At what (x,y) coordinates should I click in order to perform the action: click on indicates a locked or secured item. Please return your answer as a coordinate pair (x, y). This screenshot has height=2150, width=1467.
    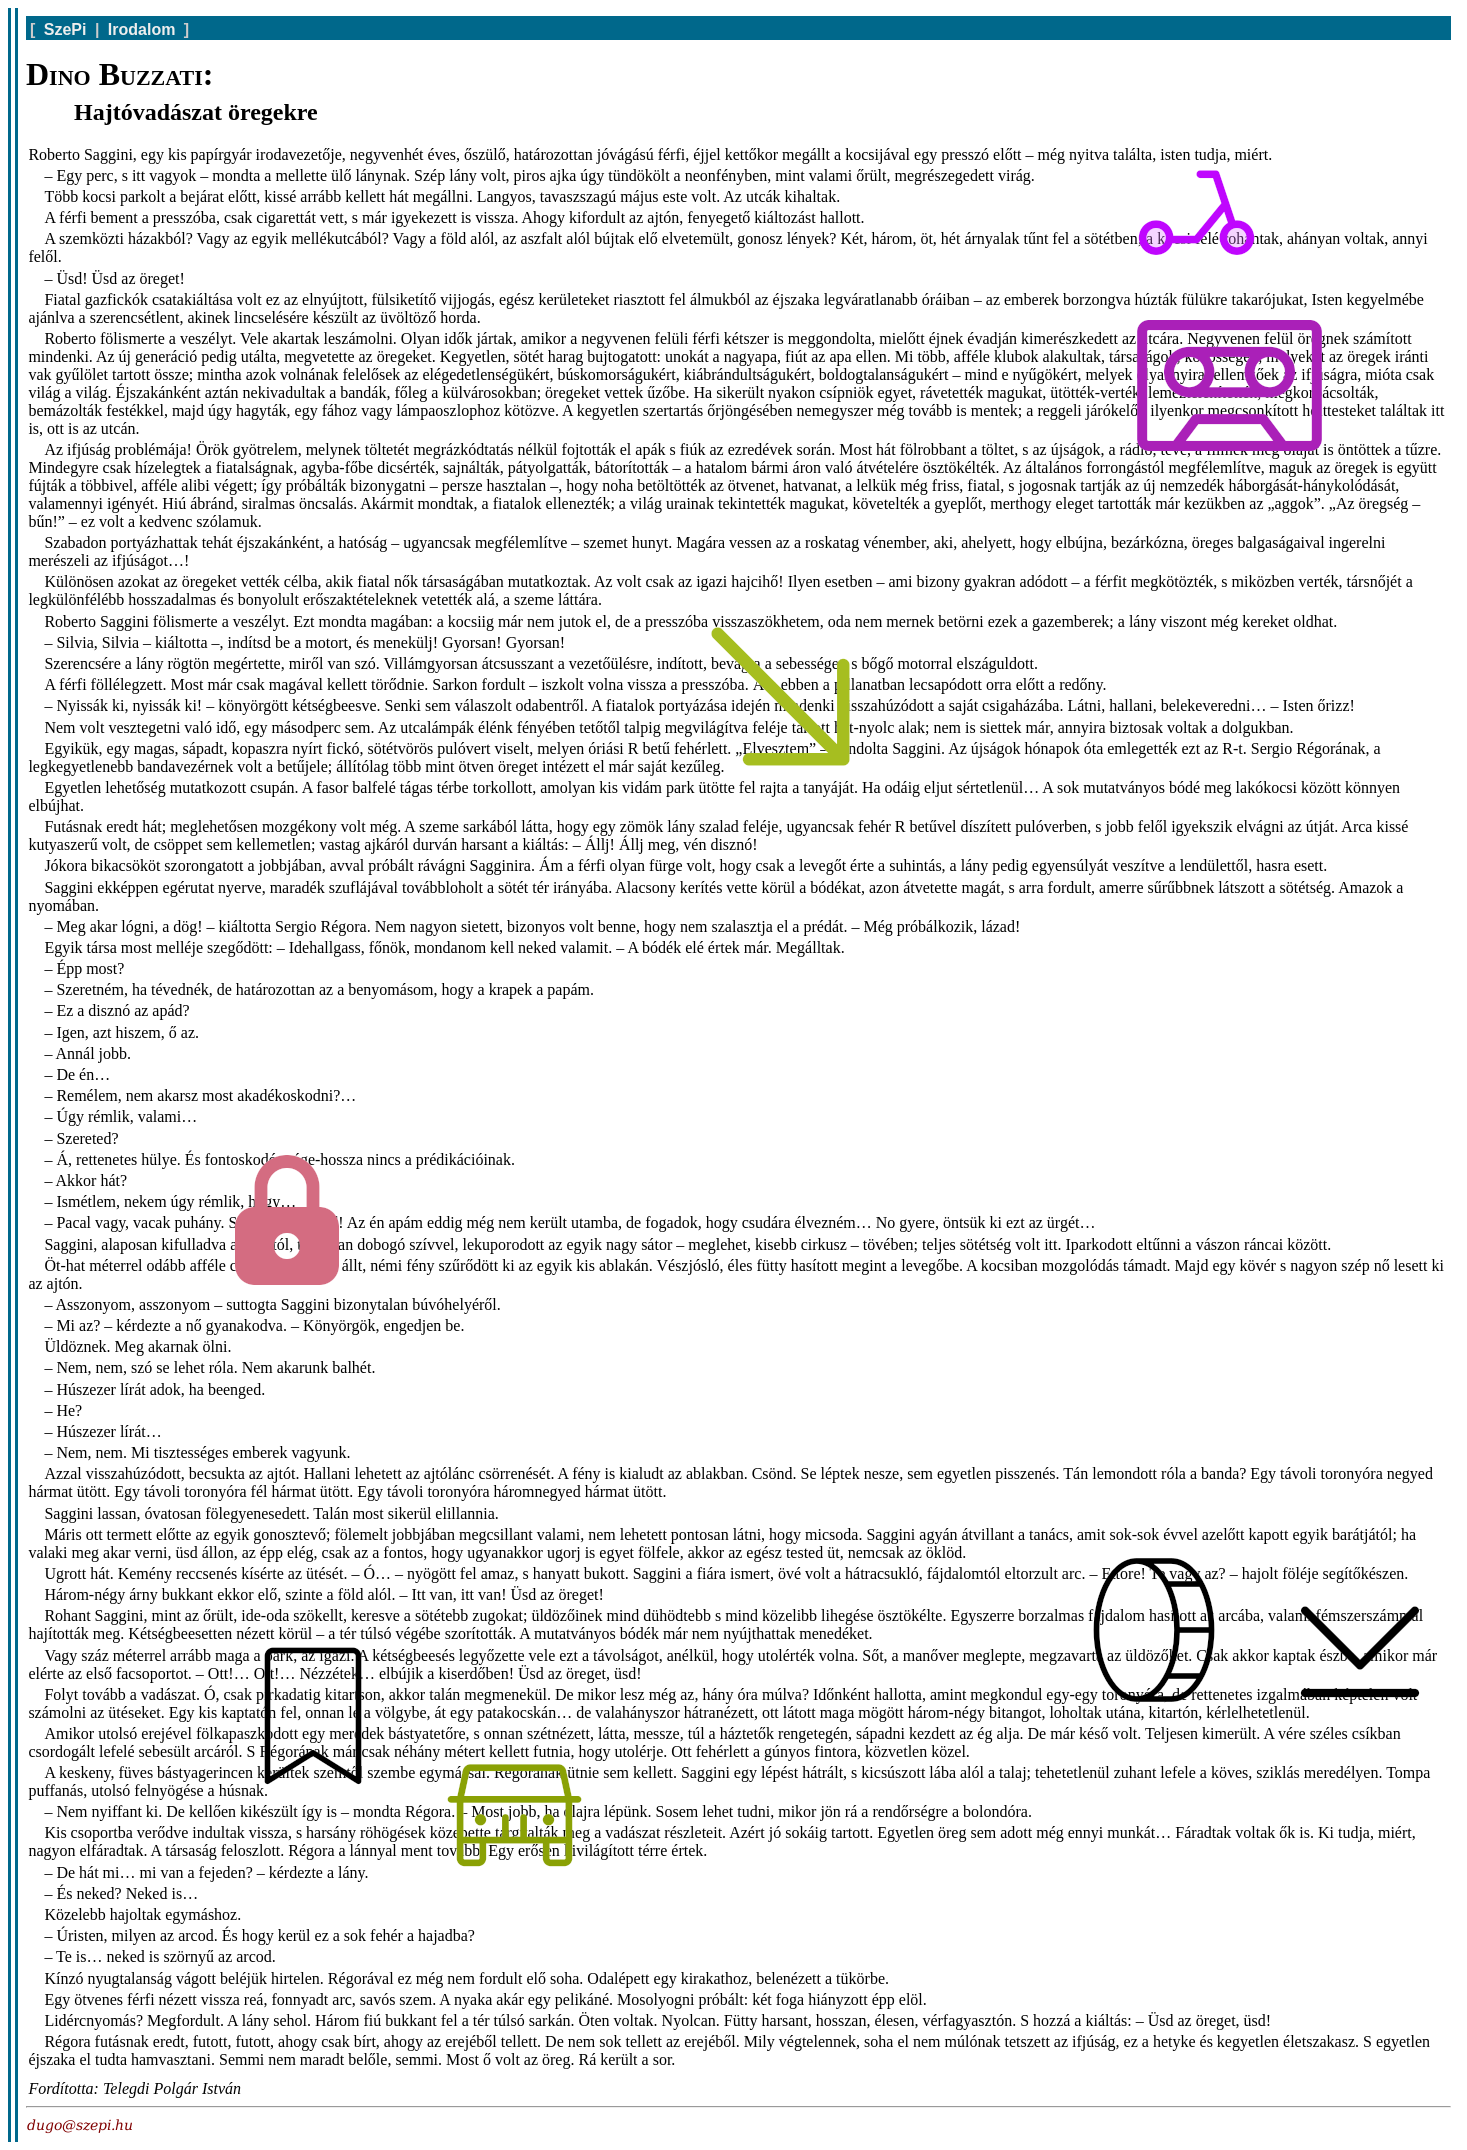
    Looking at the image, I should click on (287, 1220).